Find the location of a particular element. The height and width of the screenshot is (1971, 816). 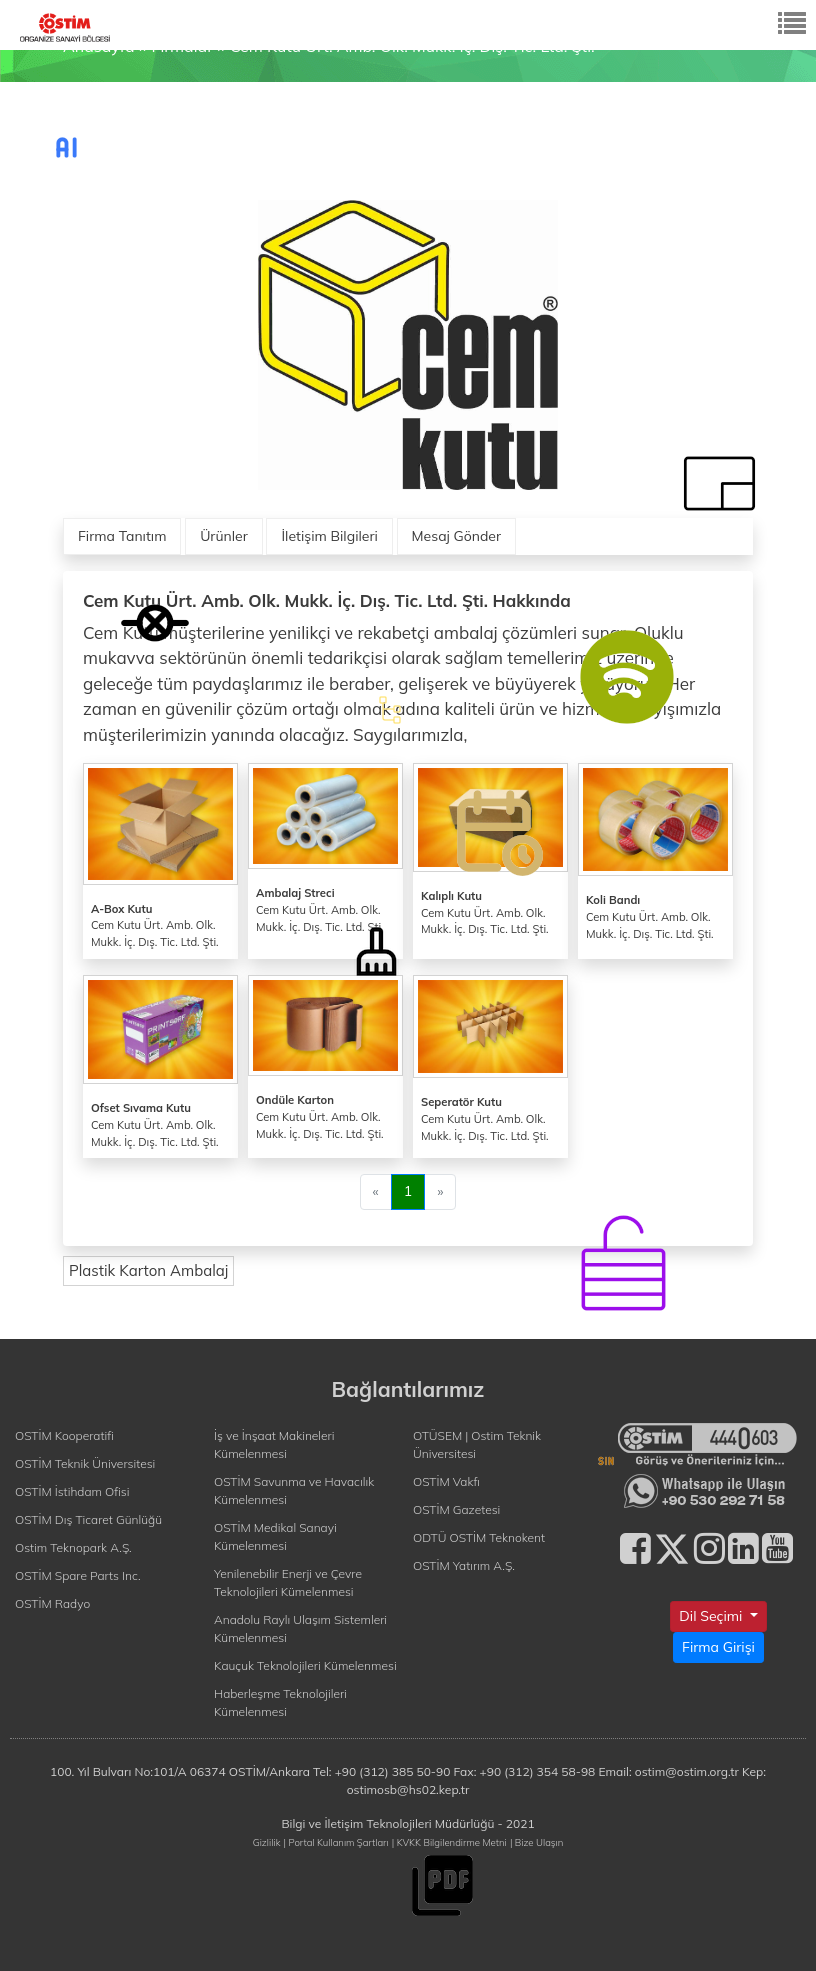

access sine function in calculator is located at coordinates (606, 1461).